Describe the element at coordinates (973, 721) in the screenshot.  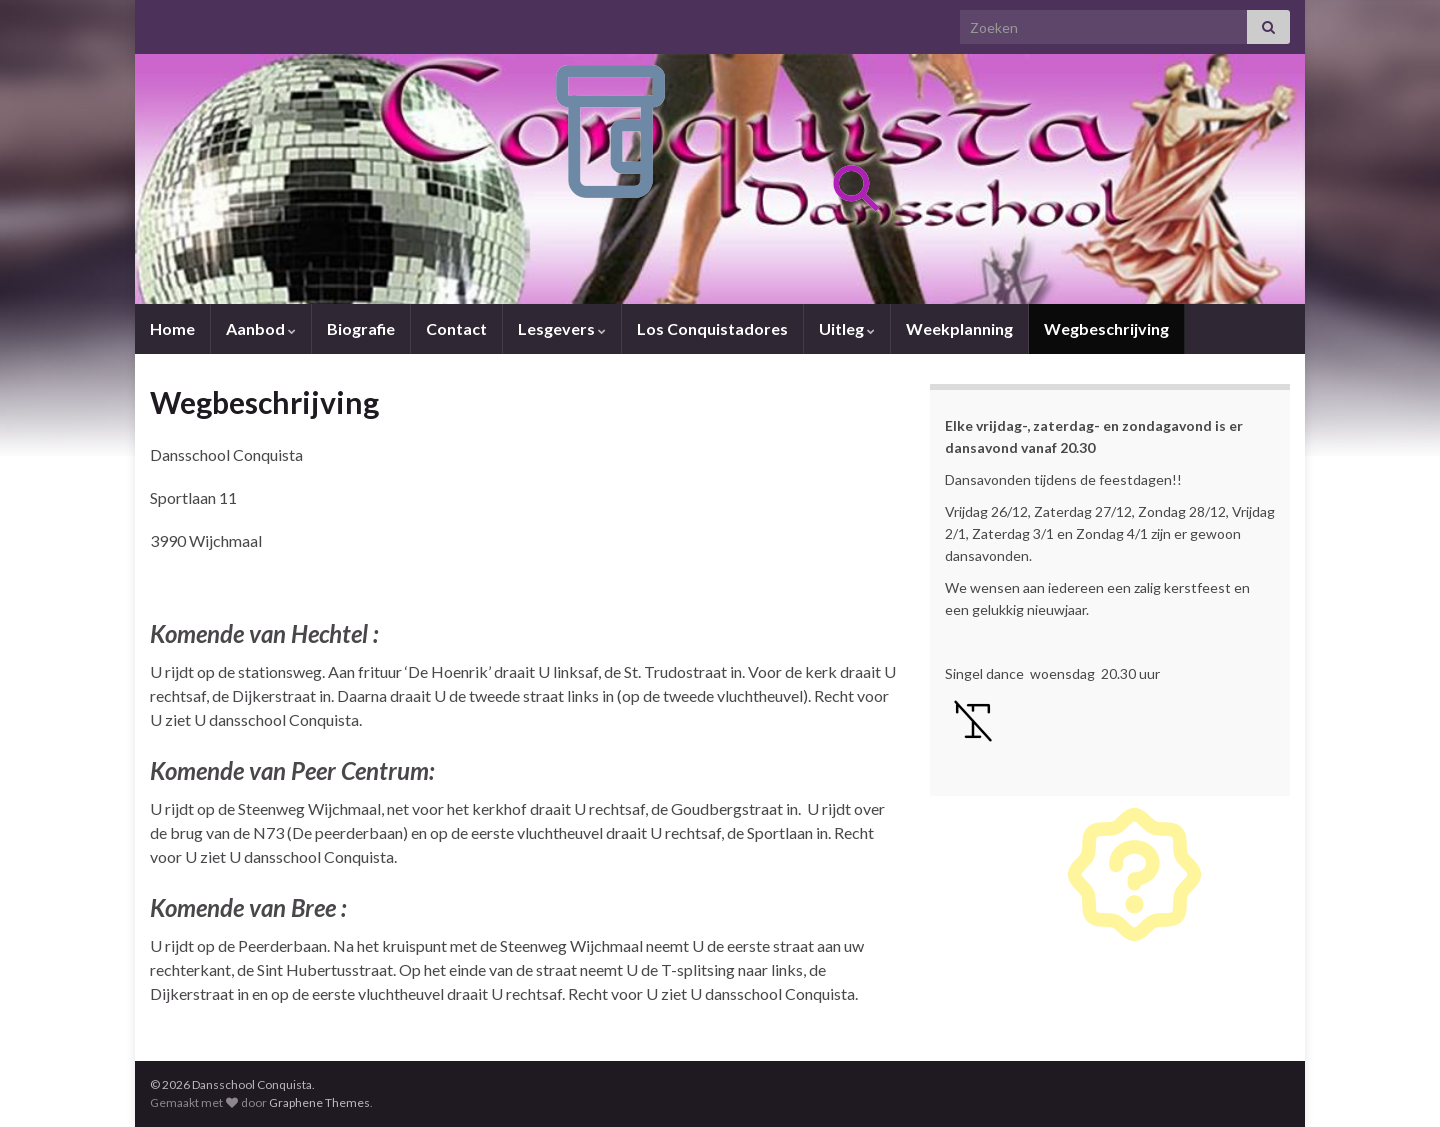
I see `disable text formatting` at that location.